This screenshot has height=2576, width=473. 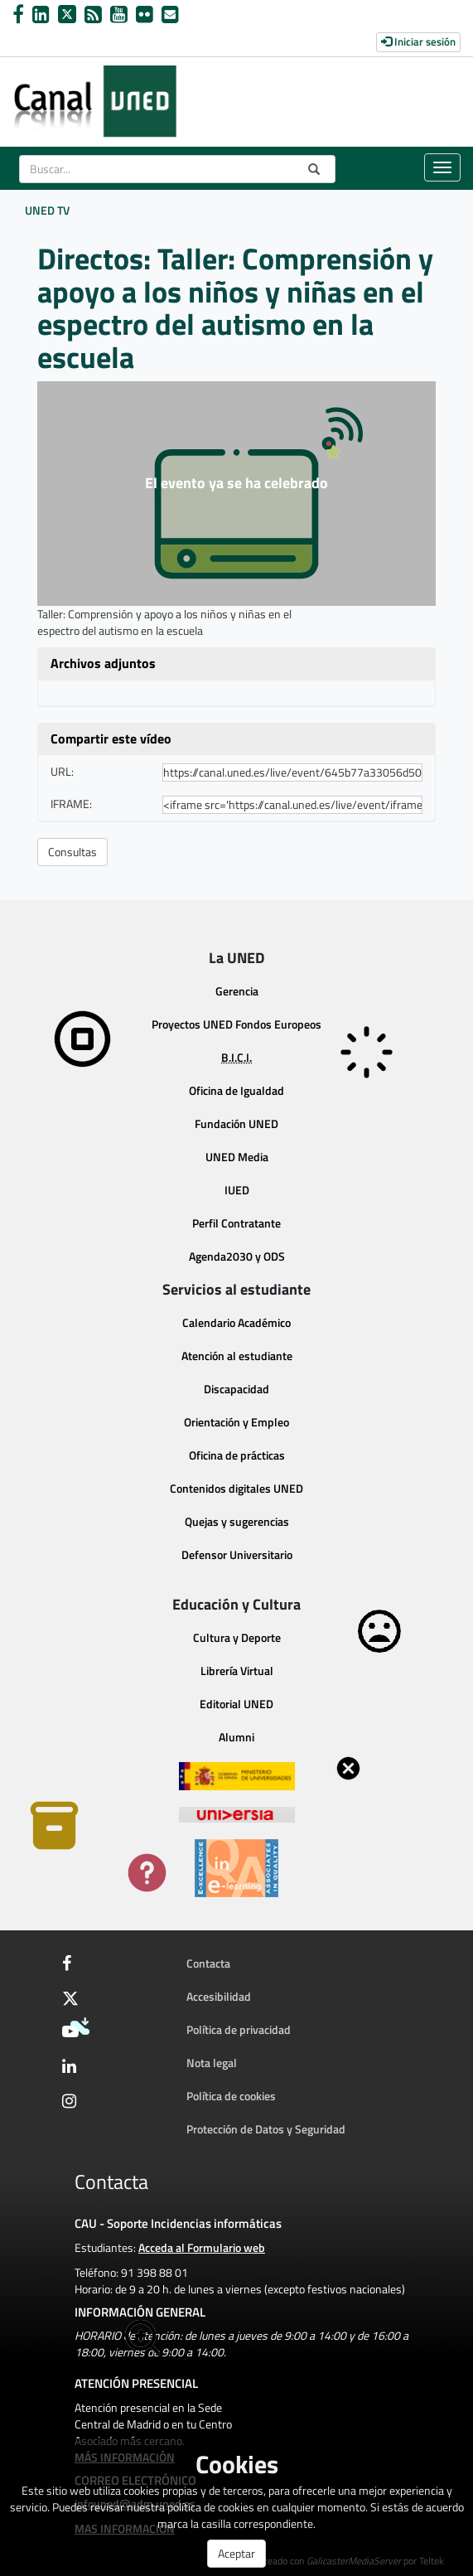 What do you see at coordinates (82, 1039) in the screenshot?
I see `stop media playback` at bounding box center [82, 1039].